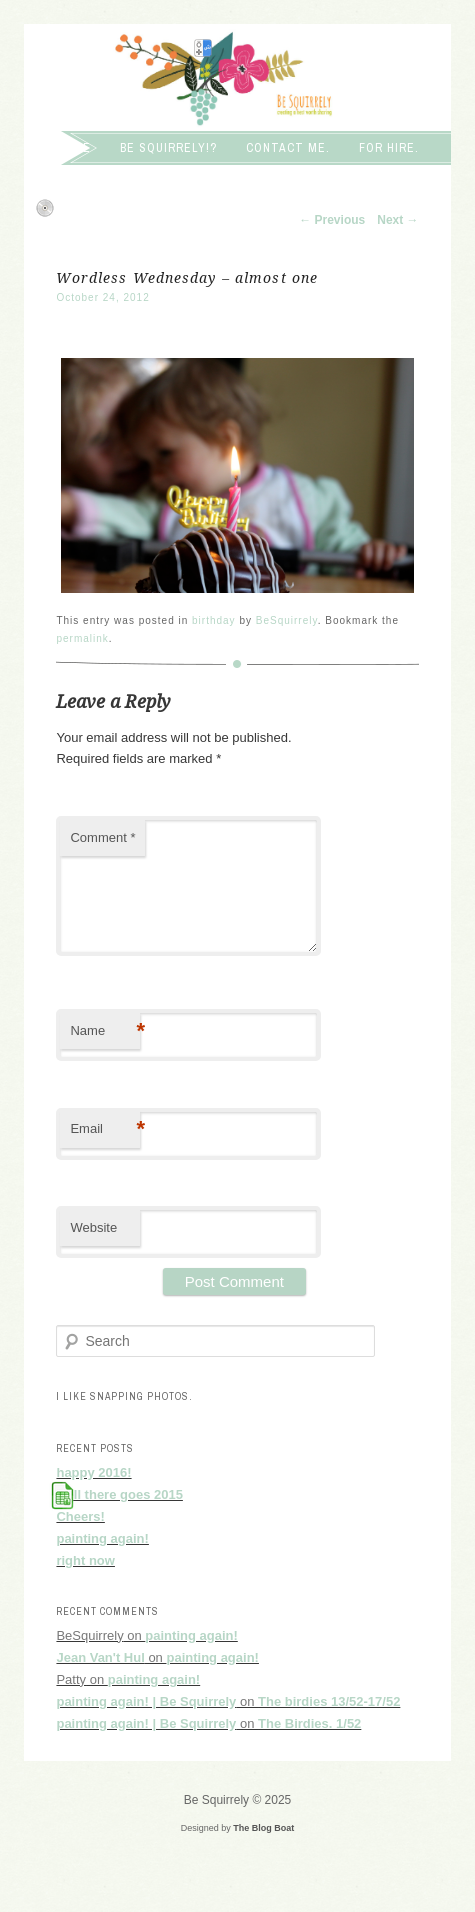 The width and height of the screenshot is (475, 1912). What do you see at coordinates (45, 208) in the screenshot?
I see `unmount or eject a CD/DVD disc` at bounding box center [45, 208].